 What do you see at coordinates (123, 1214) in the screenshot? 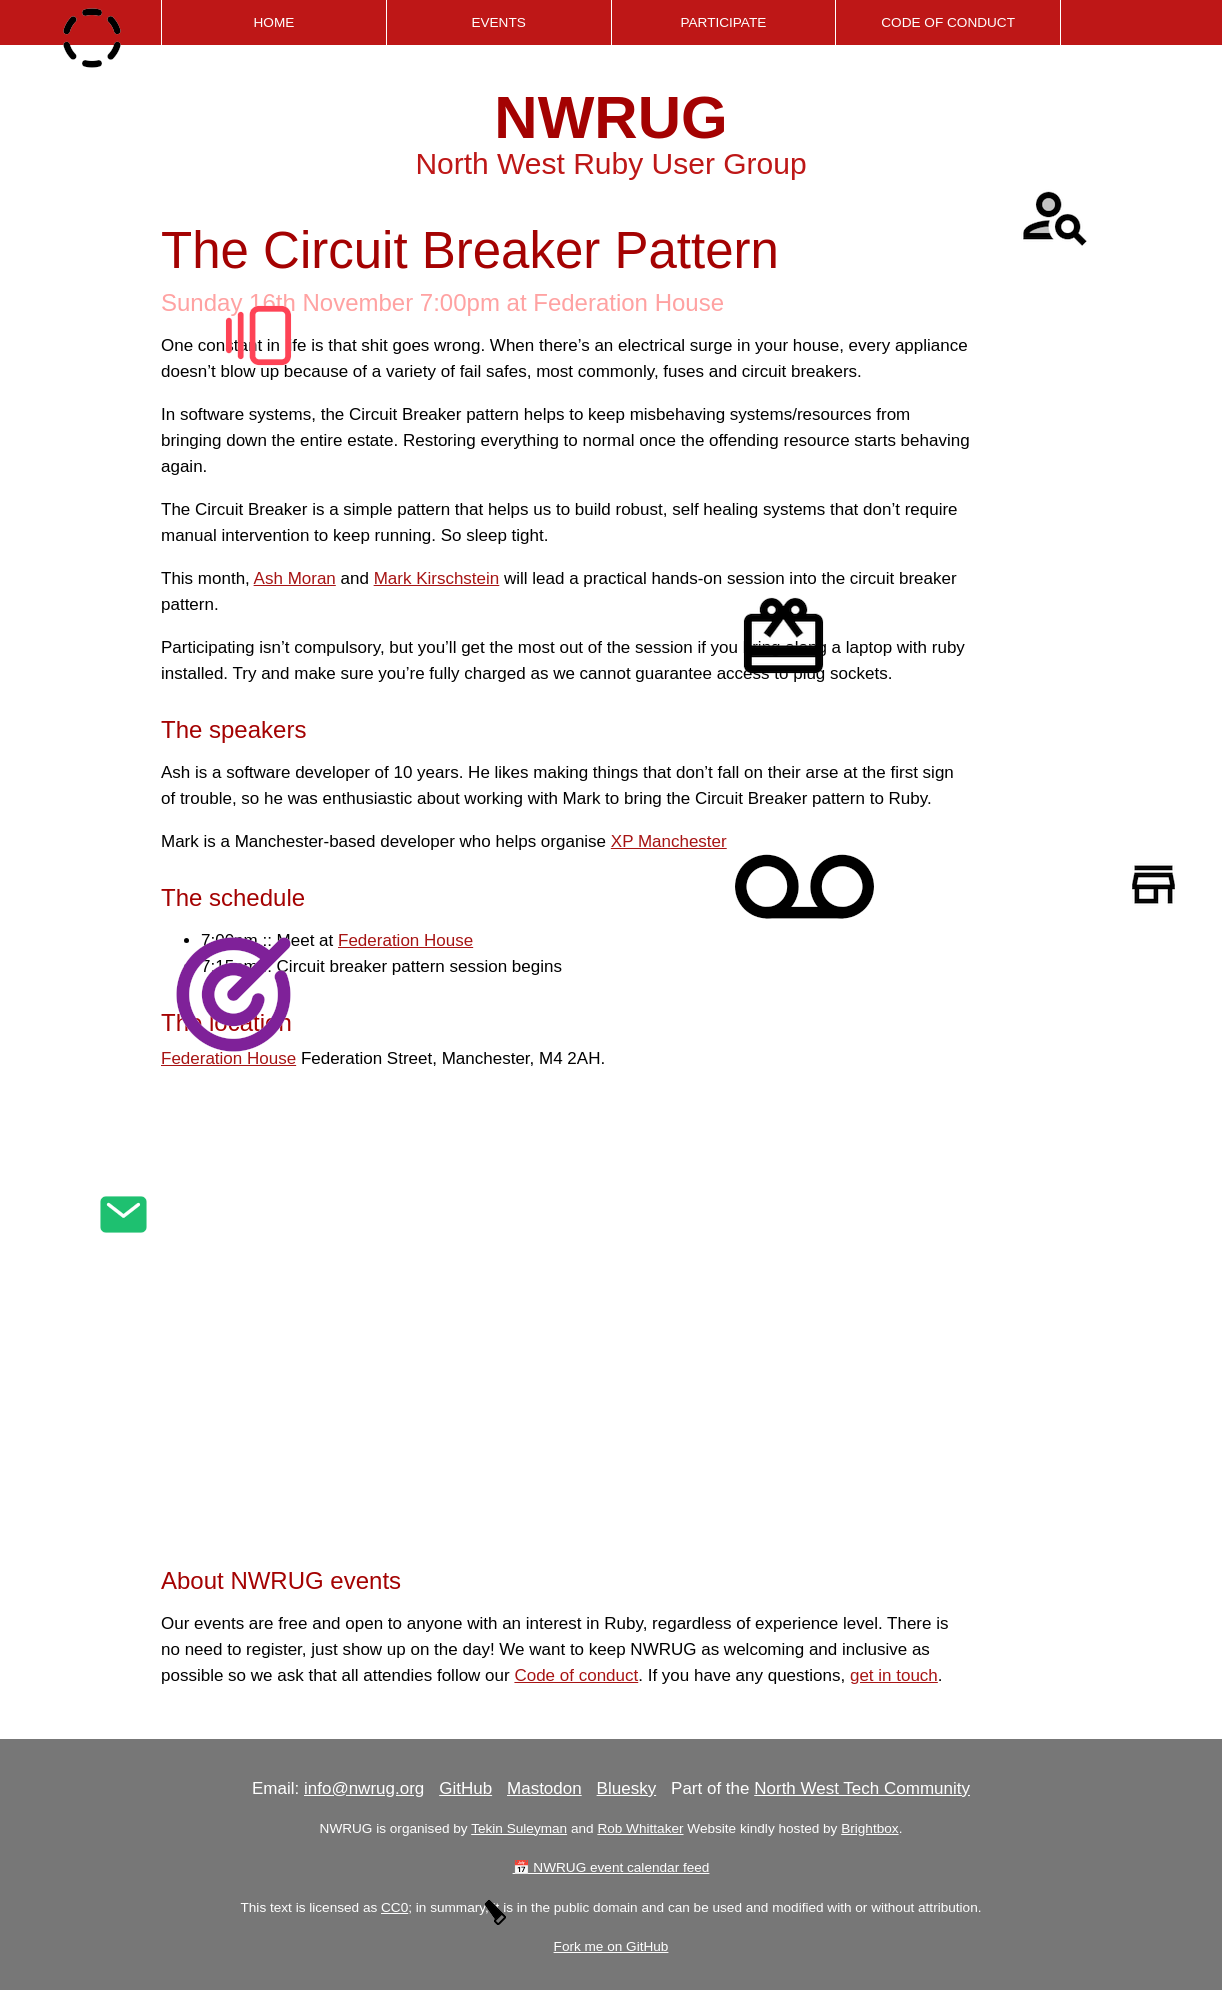
I see `open your email inbox` at bounding box center [123, 1214].